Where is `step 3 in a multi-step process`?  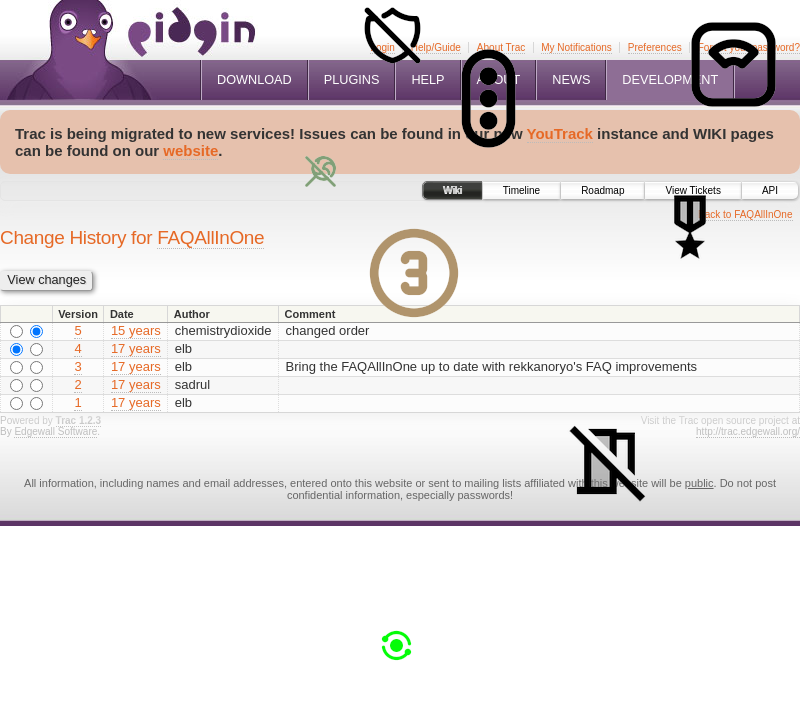 step 3 in a multi-step process is located at coordinates (414, 273).